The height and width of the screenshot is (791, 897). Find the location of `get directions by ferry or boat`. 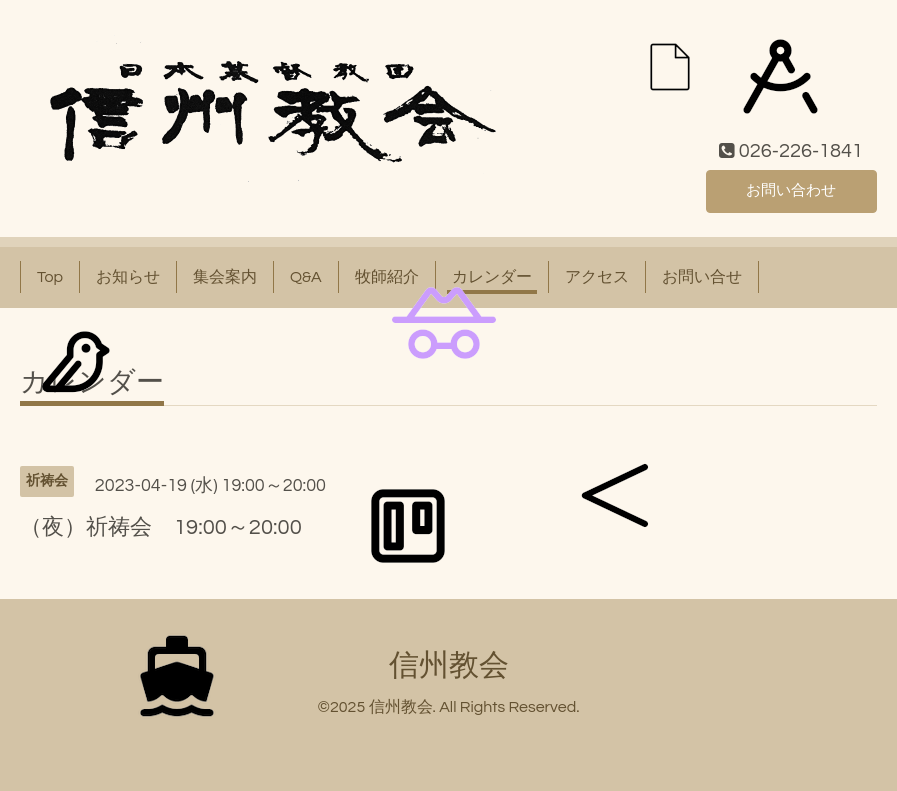

get directions by ferry or boat is located at coordinates (177, 676).